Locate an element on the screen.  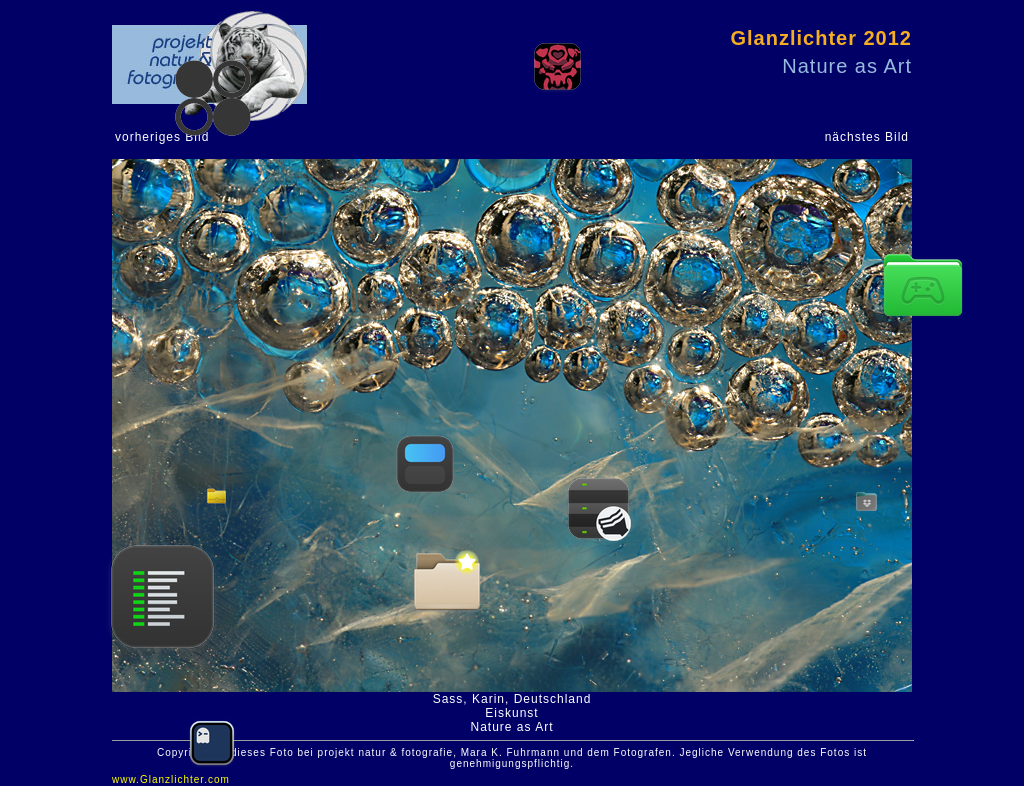
configure kerberos authentication settings for network server is located at coordinates (598, 508).